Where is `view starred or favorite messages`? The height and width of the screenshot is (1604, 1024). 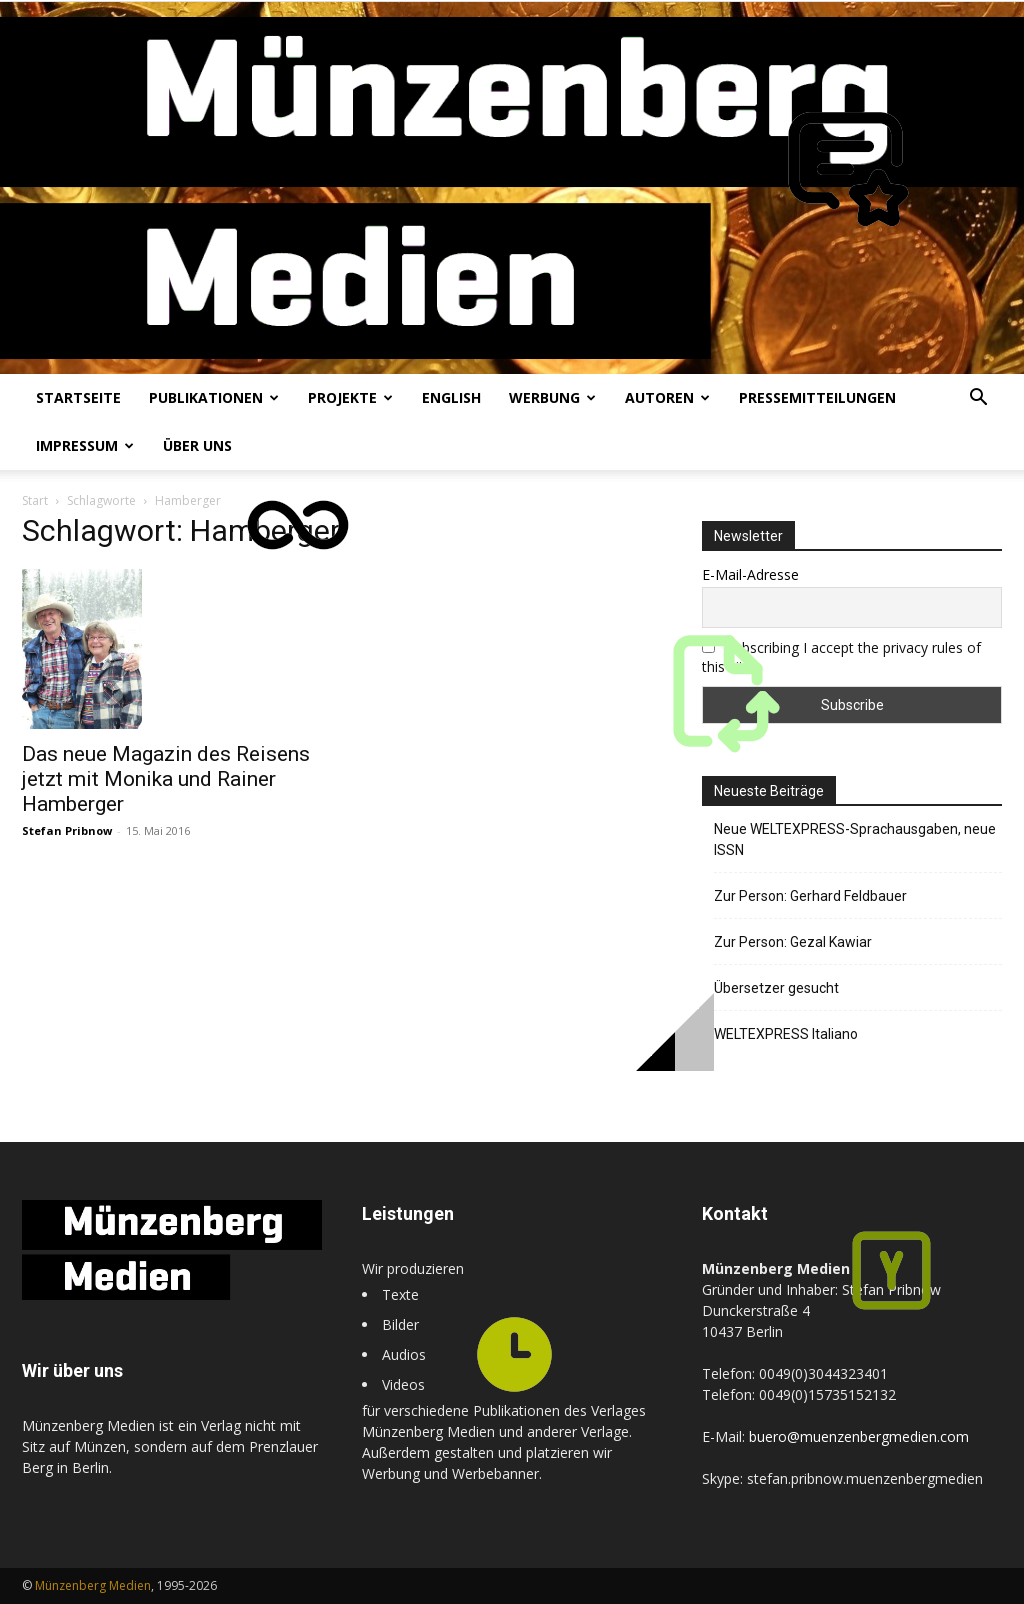
view starred or favorite messages is located at coordinates (845, 163).